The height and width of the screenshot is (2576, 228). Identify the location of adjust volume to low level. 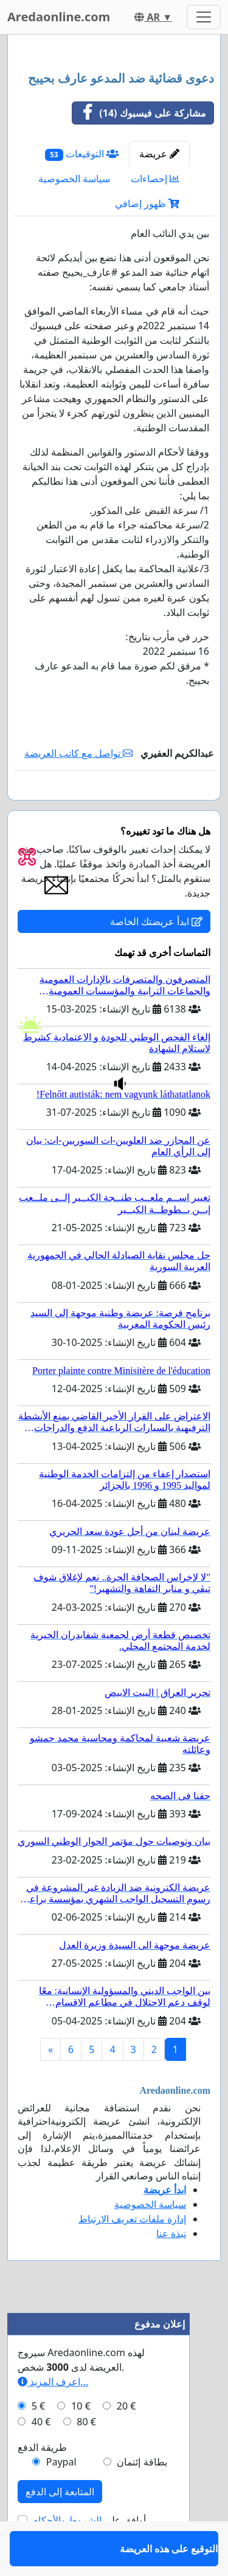
(121, 1084).